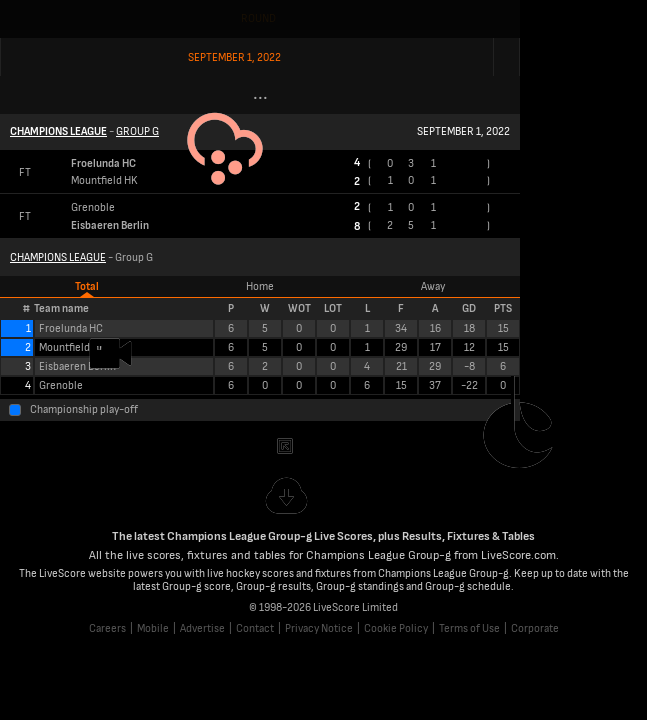 This screenshot has height=720, width=647. I want to click on navigate back and up one level, so click(285, 446).